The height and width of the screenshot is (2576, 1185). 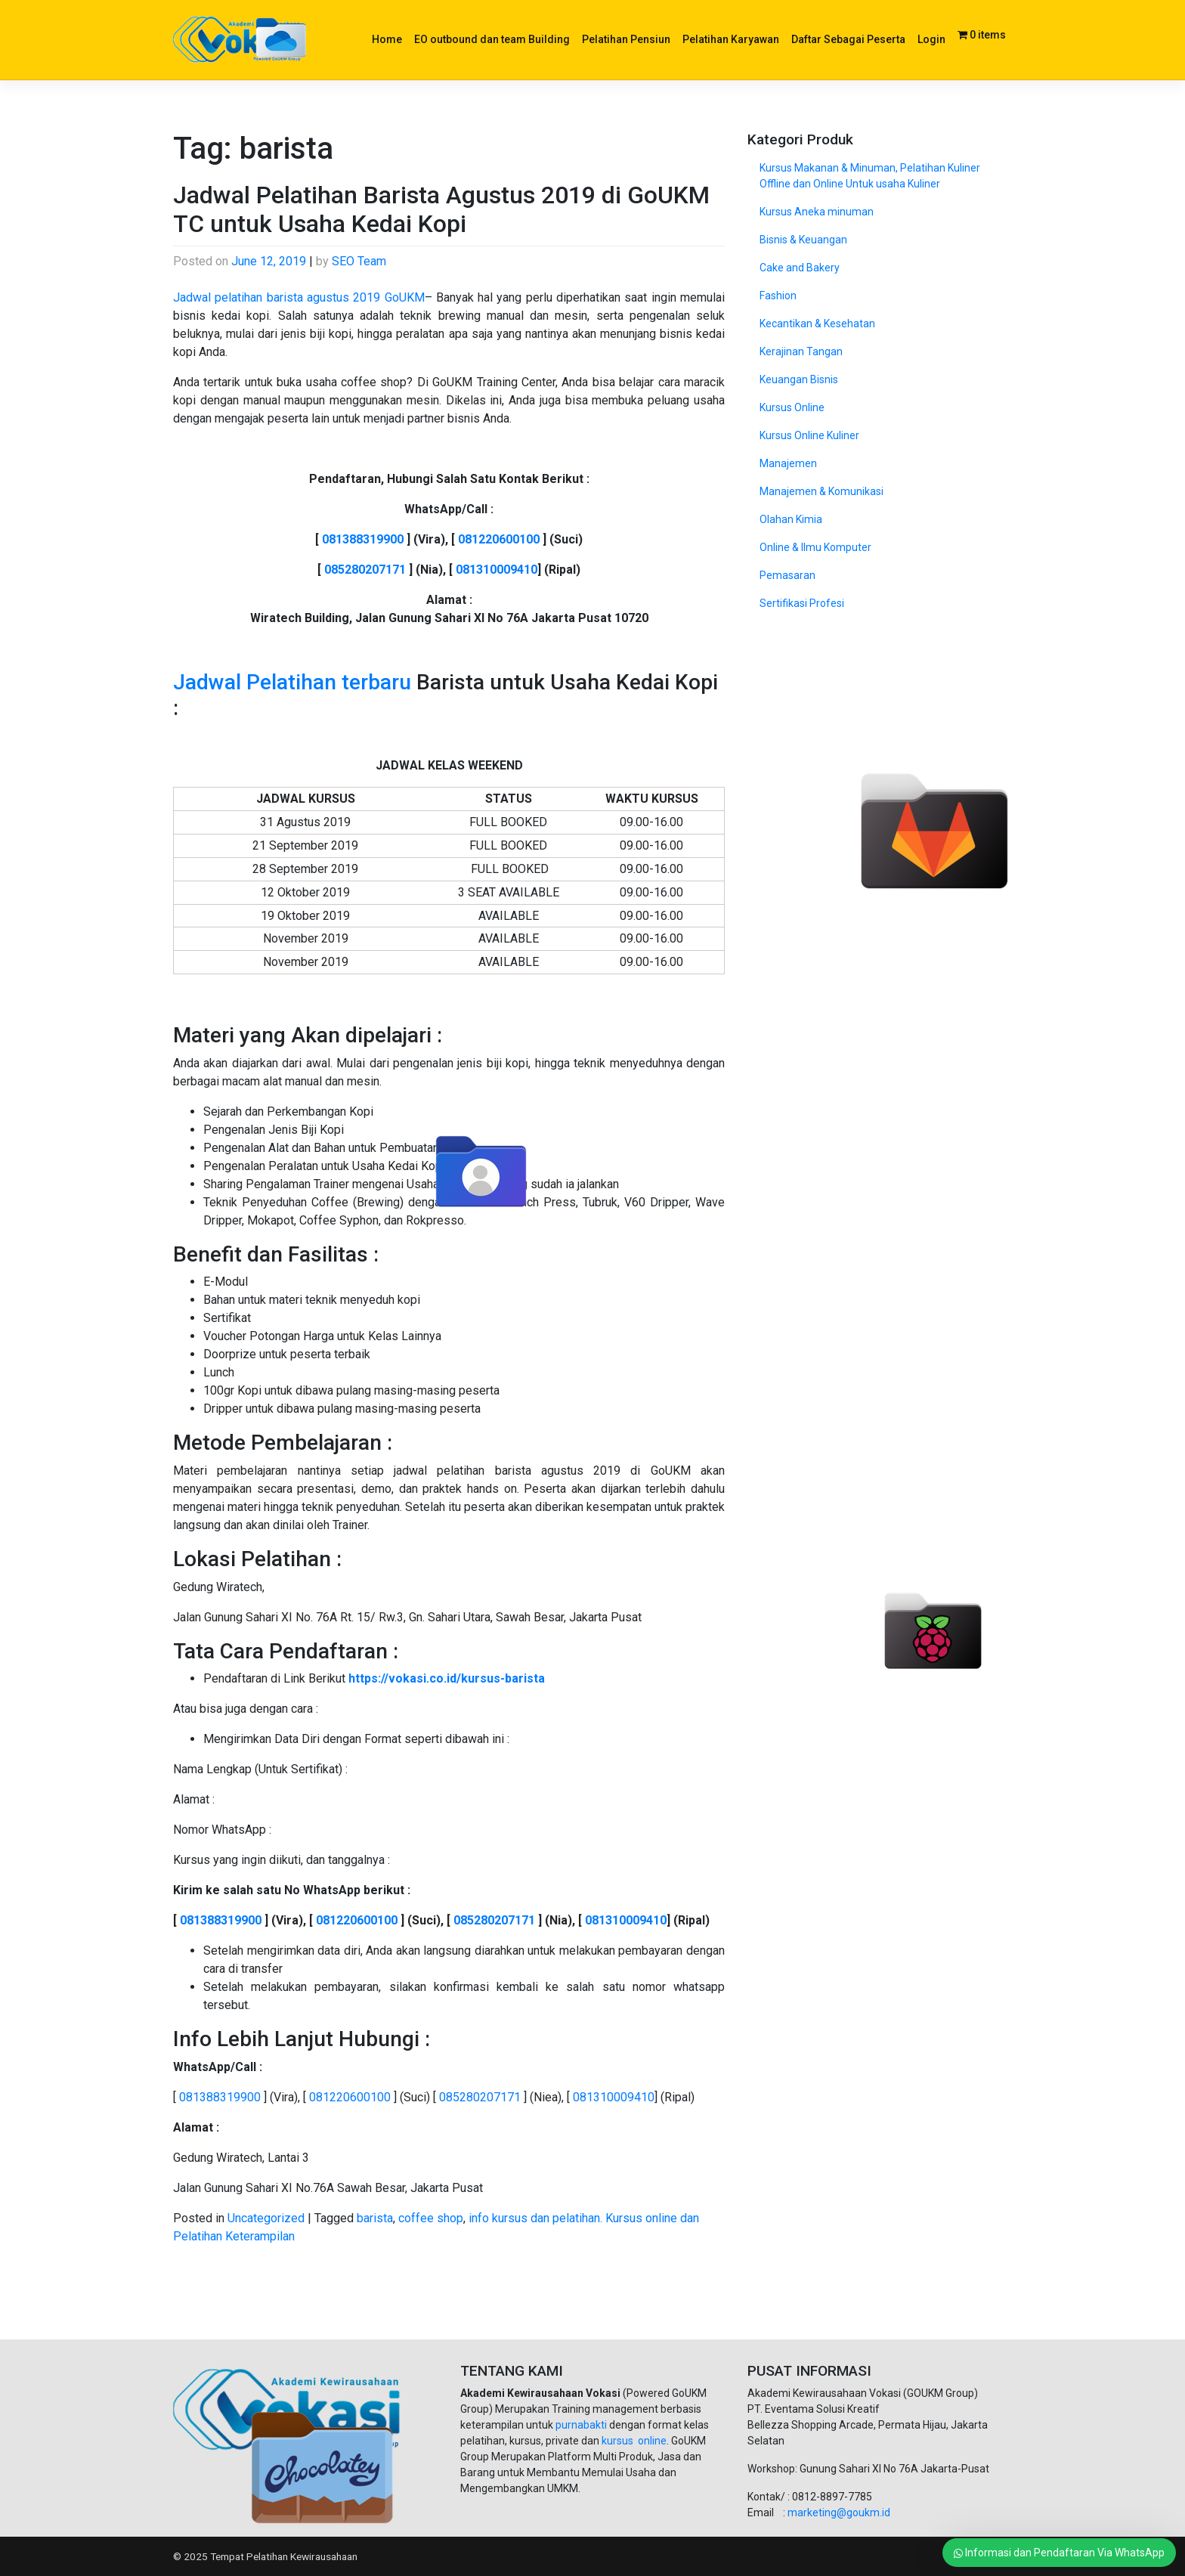 I want to click on folder containing GitLab projects or repositories, so click(x=933, y=834).